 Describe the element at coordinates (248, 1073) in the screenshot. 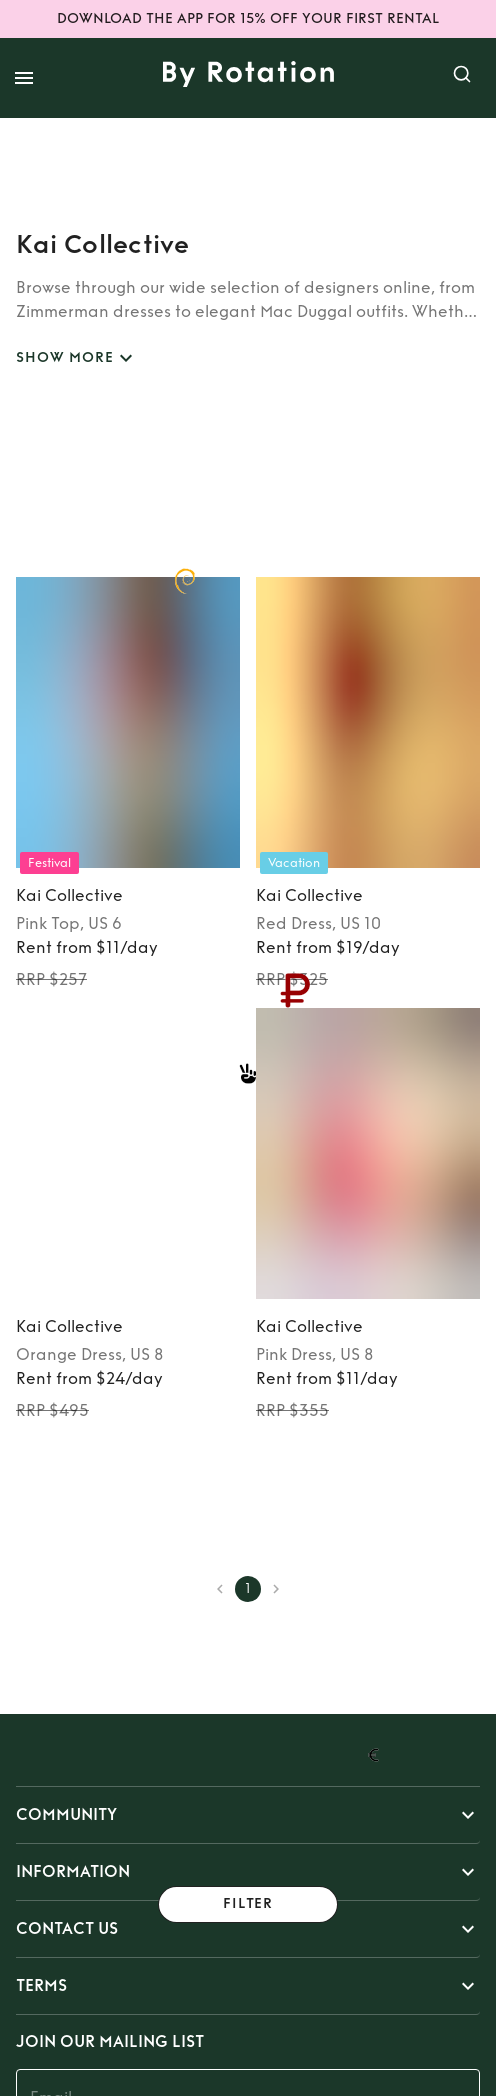

I see `peace sign or victory gesture emoji` at that location.